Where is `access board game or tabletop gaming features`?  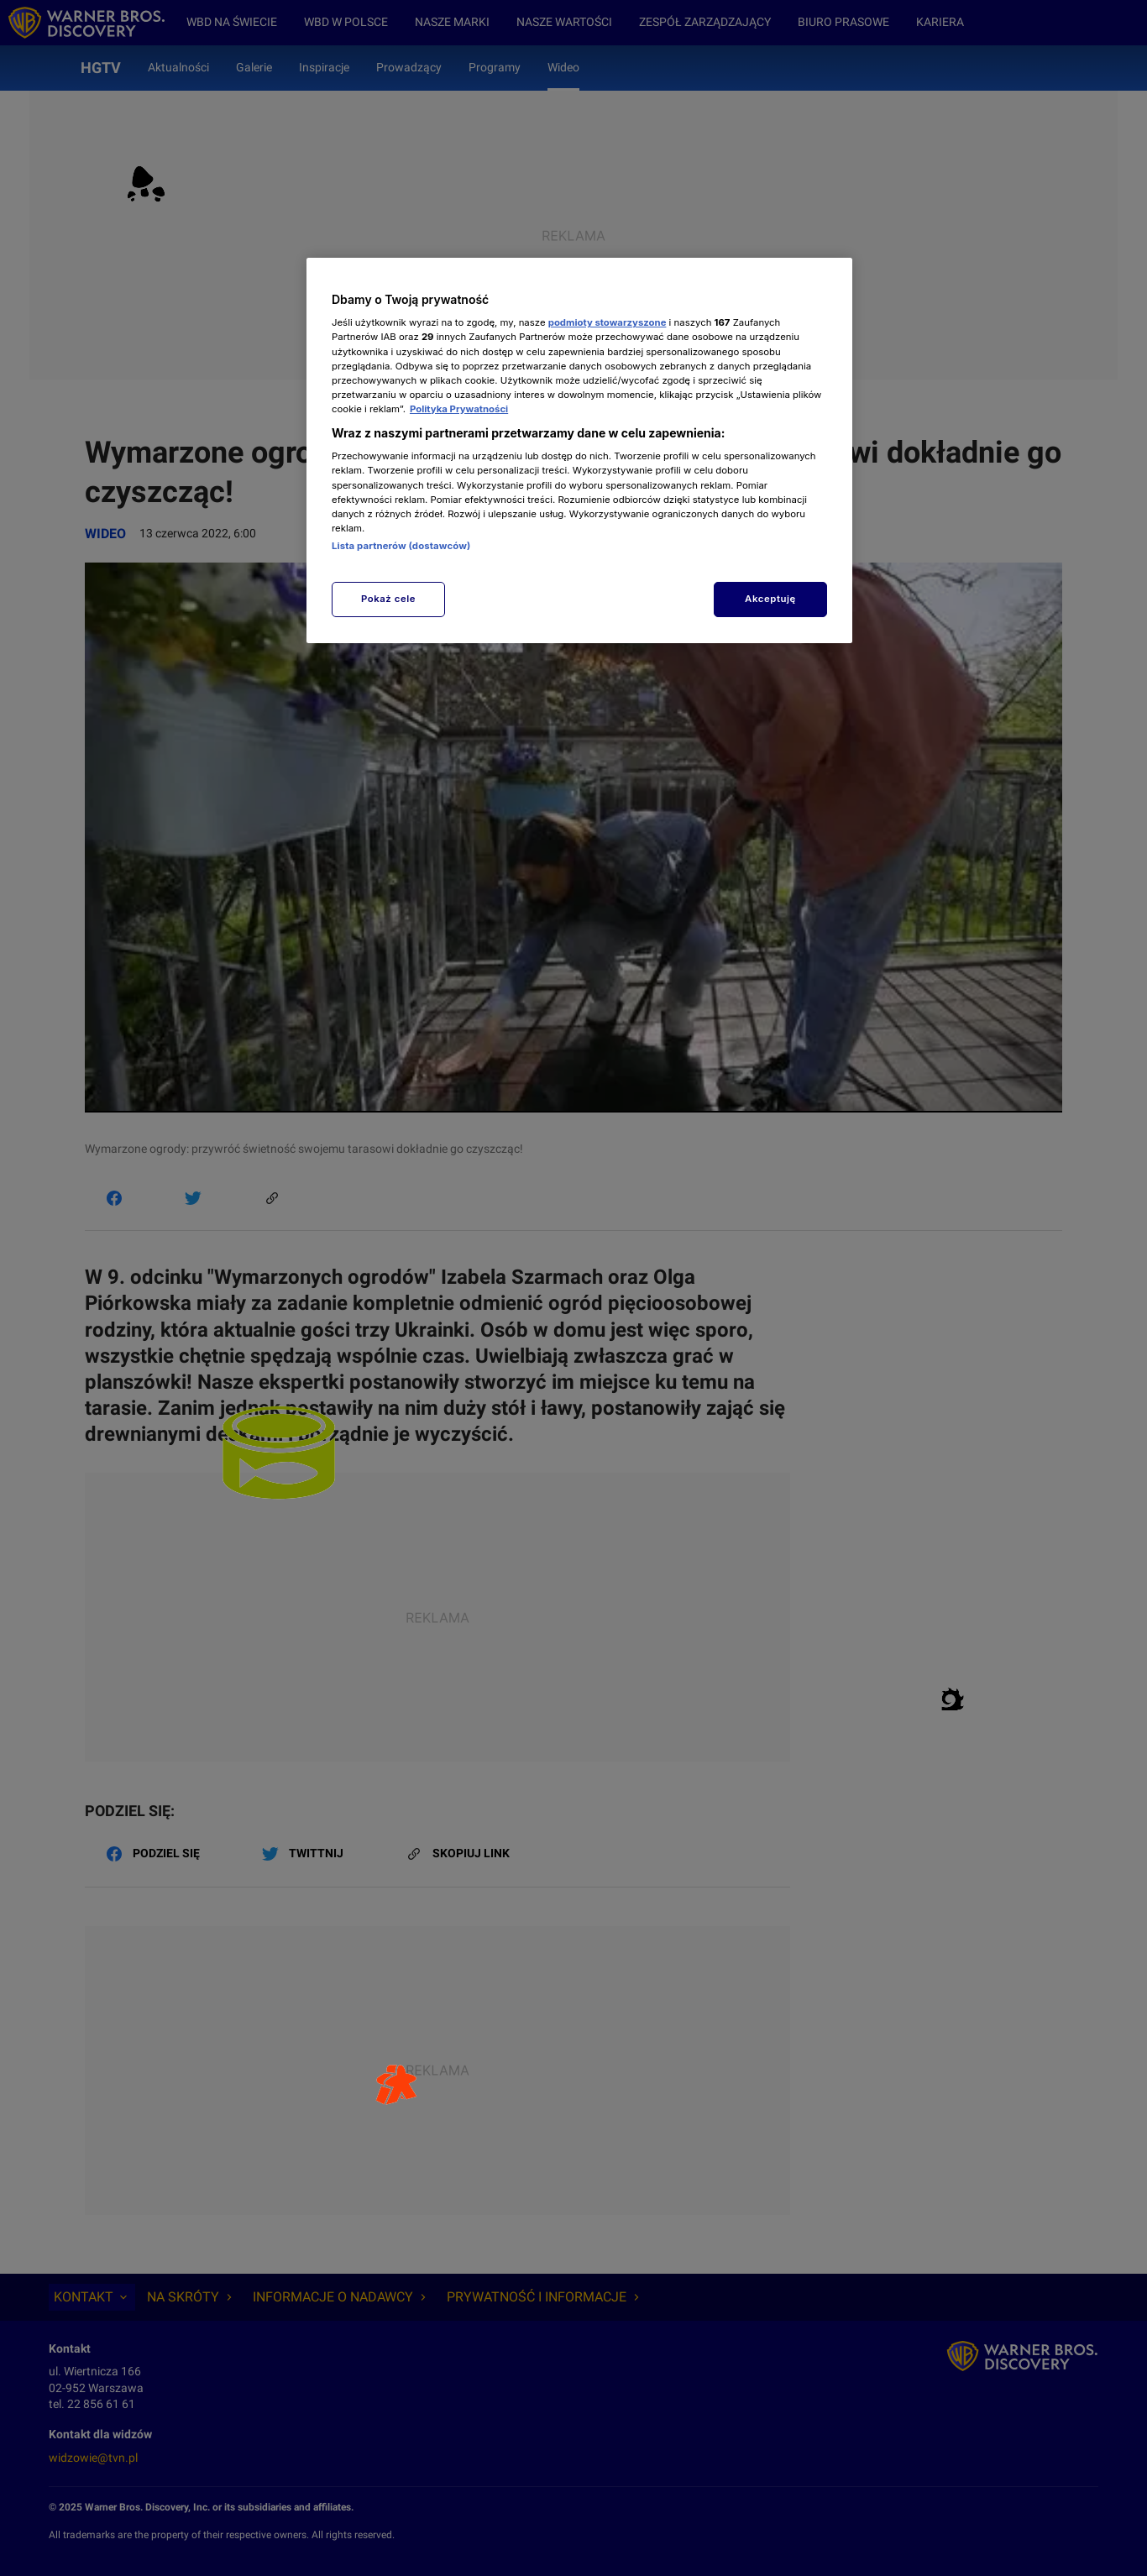
access board game or tabletop gaming features is located at coordinates (396, 2085).